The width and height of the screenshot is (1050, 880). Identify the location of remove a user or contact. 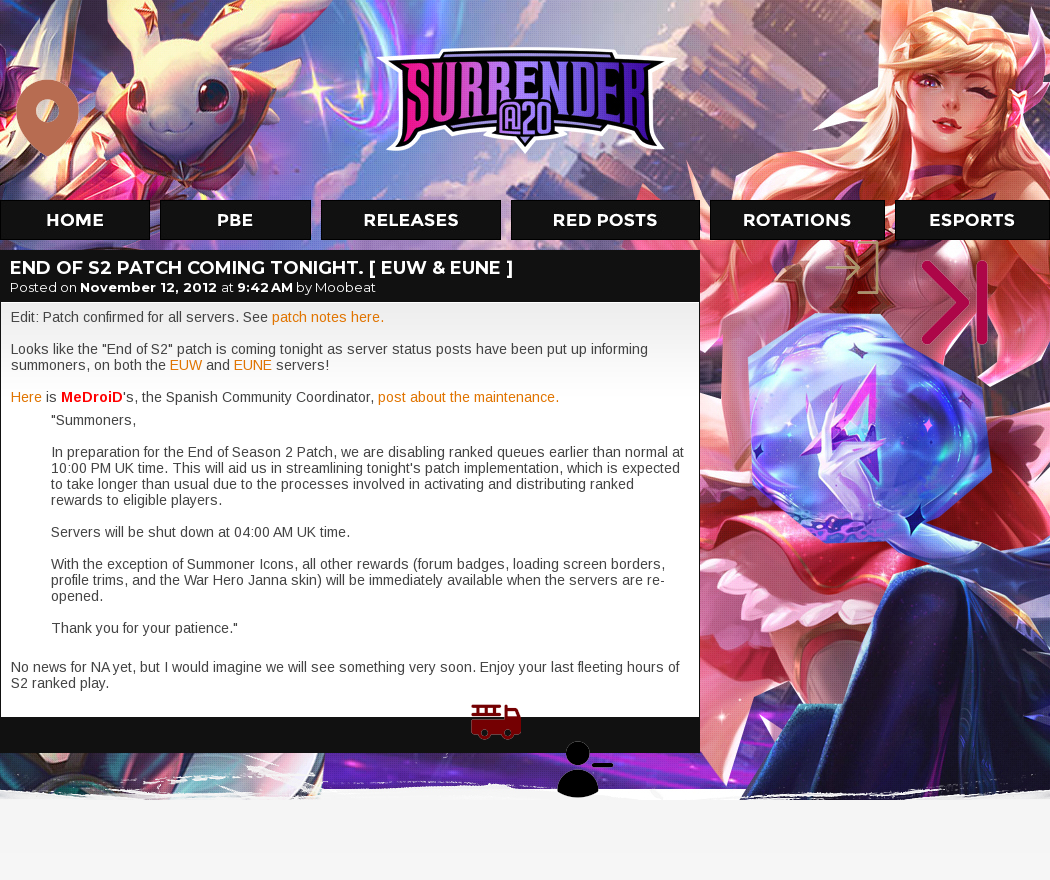
(582, 769).